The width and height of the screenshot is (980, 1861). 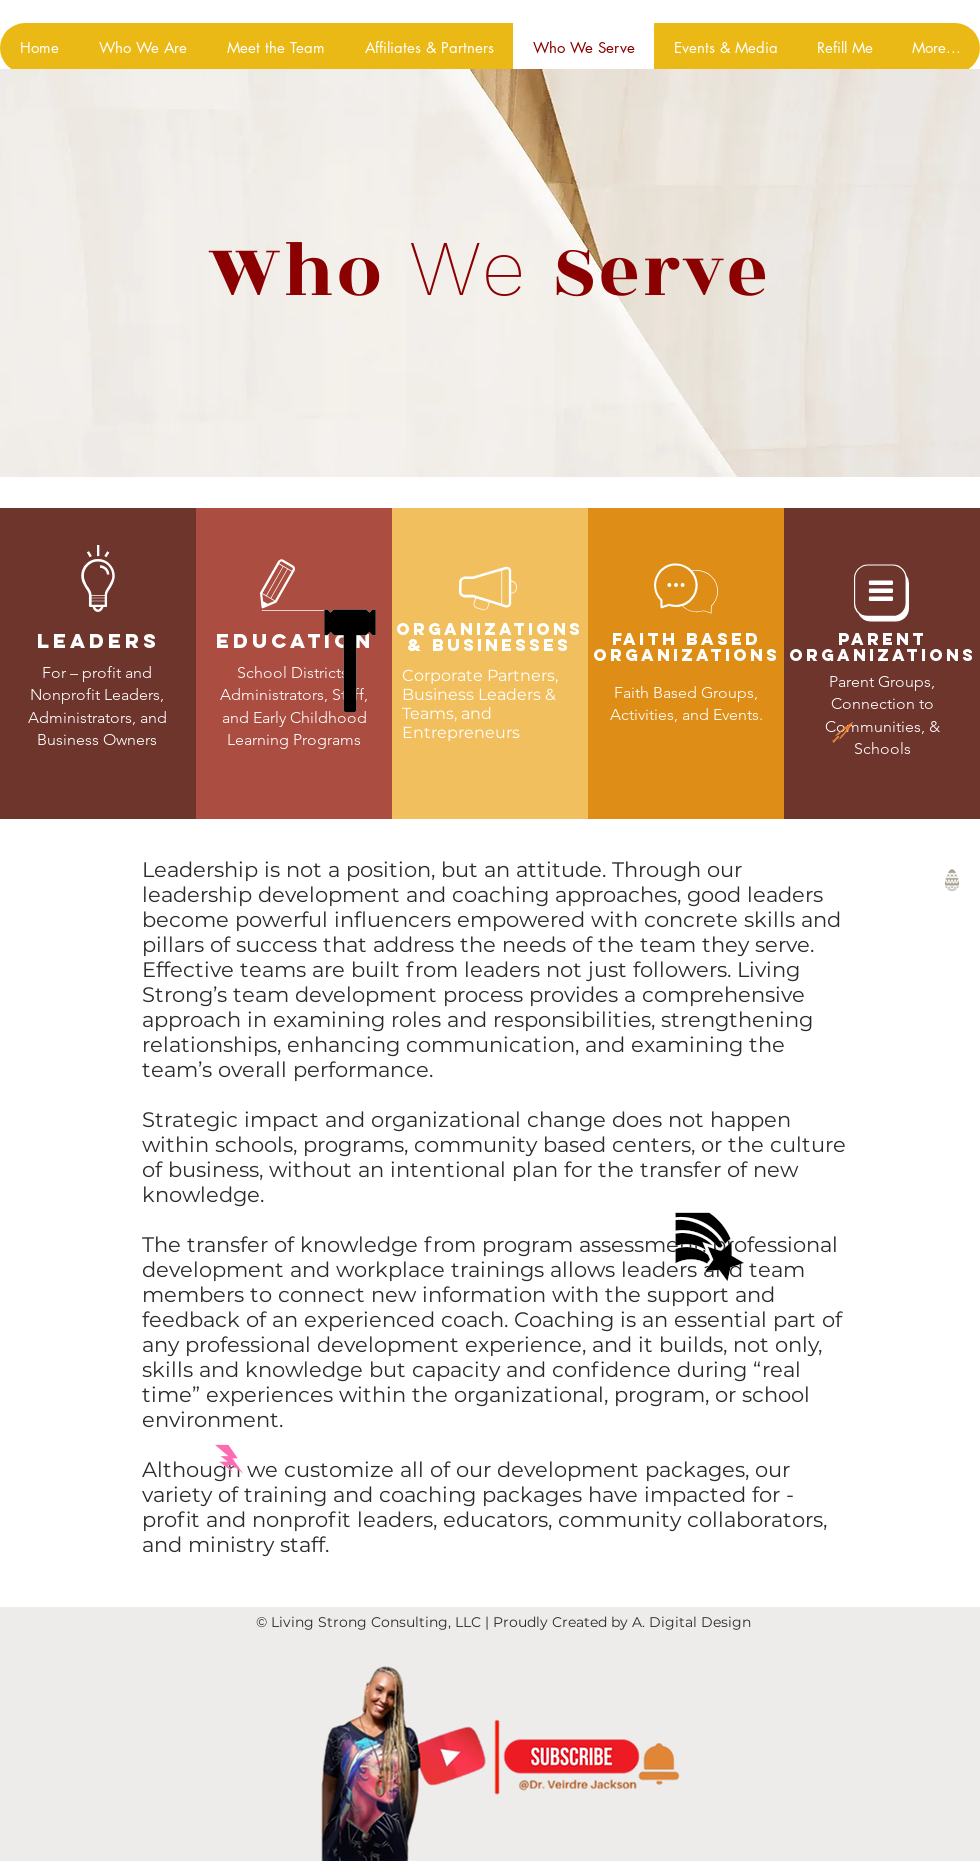 I want to click on activate power boost or turbo mode, so click(x=229, y=1459).